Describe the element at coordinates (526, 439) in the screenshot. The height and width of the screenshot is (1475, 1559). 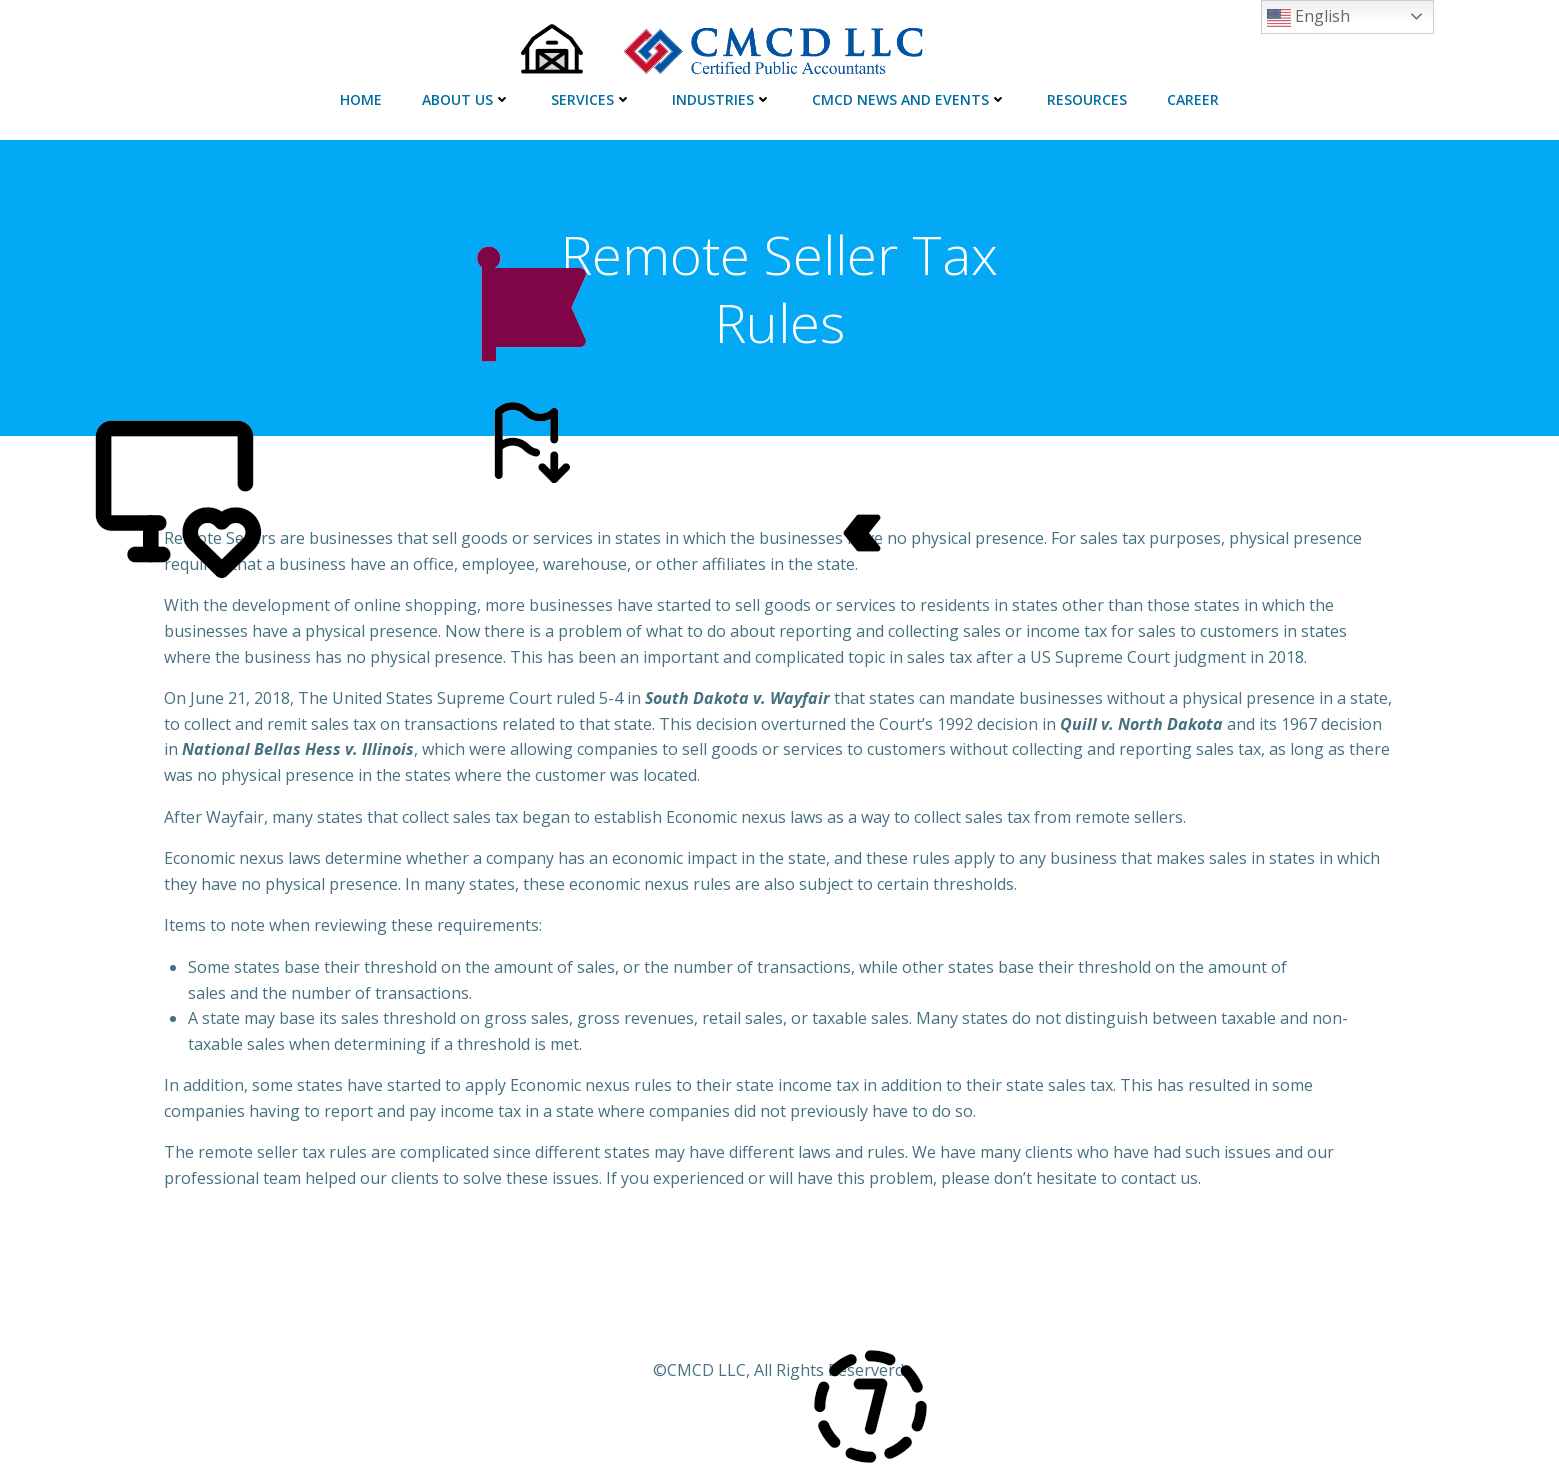
I see `lower priority or demote a flagged item` at that location.